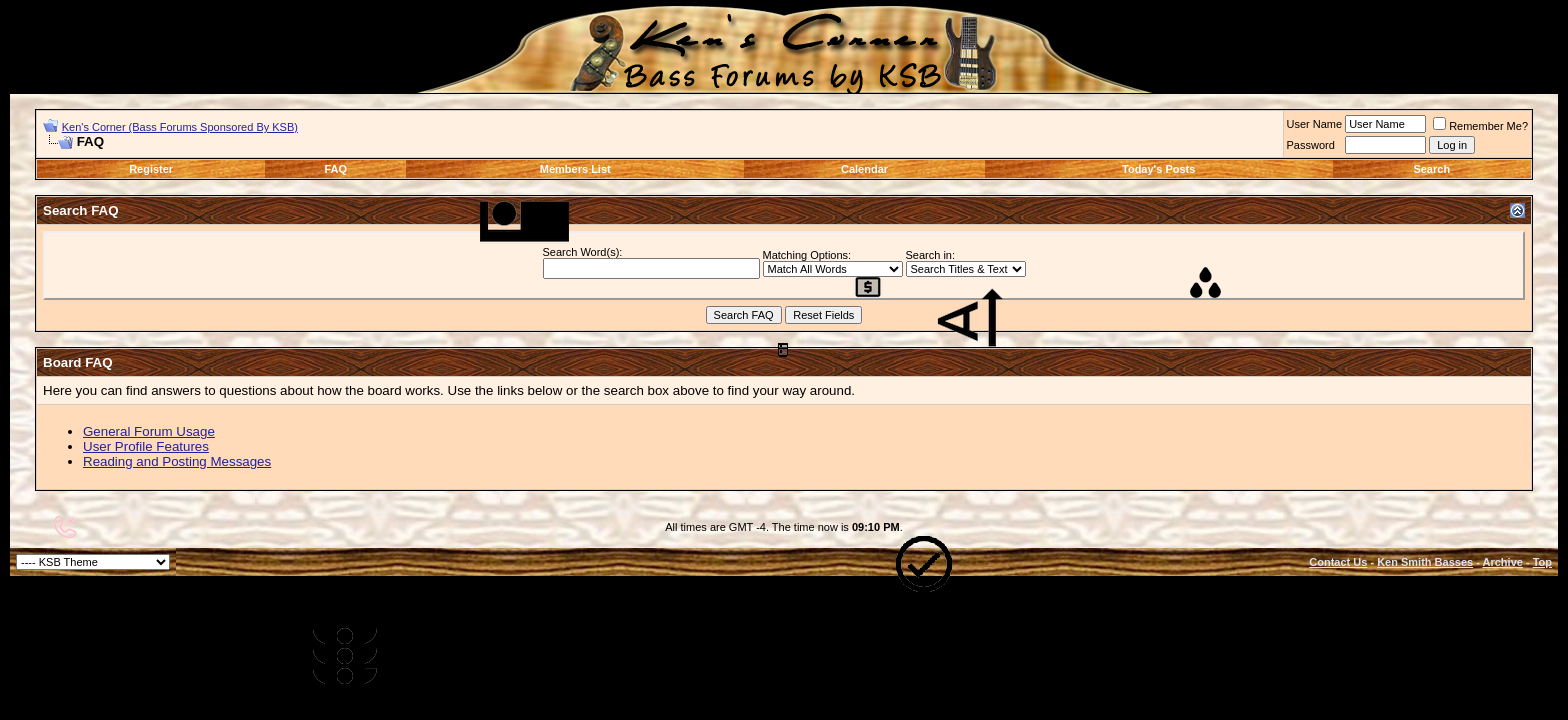 Image resolution: width=1568 pixels, height=720 pixels. Describe the element at coordinates (524, 221) in the screenshot. I see `select first class or suite seating` at that location.